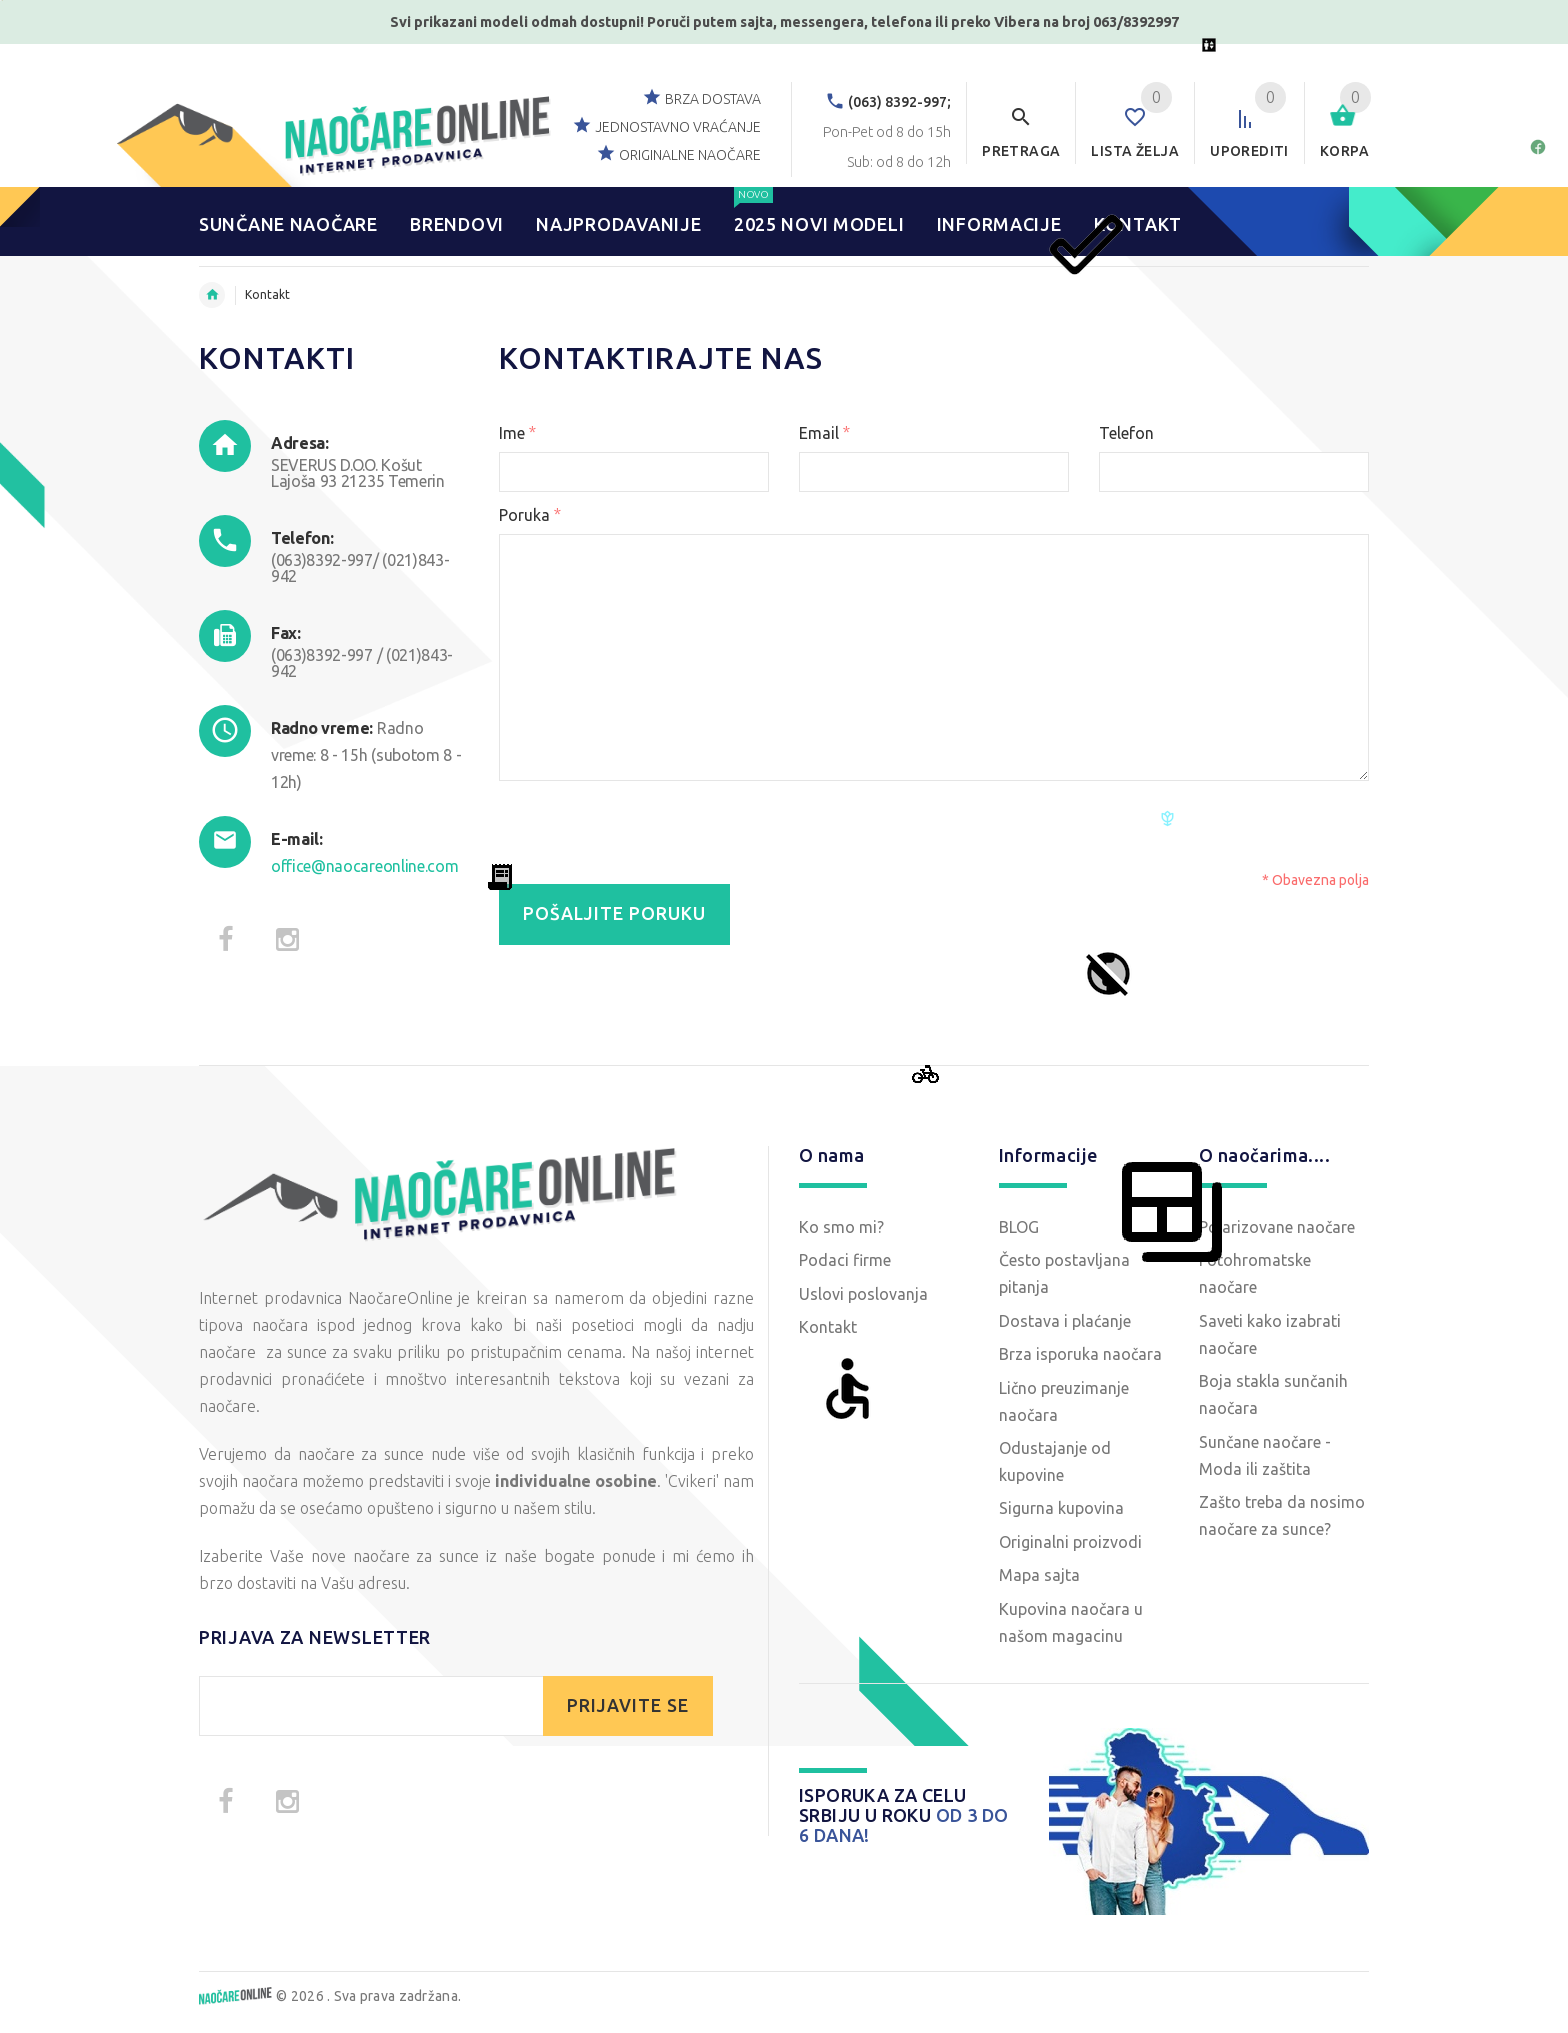 This screenshot has width=1568, height=2033. What do you see at coordinates (1538, 147) in the screenshot?
I see `open Facebook app` at bounding box center [1538, 147].